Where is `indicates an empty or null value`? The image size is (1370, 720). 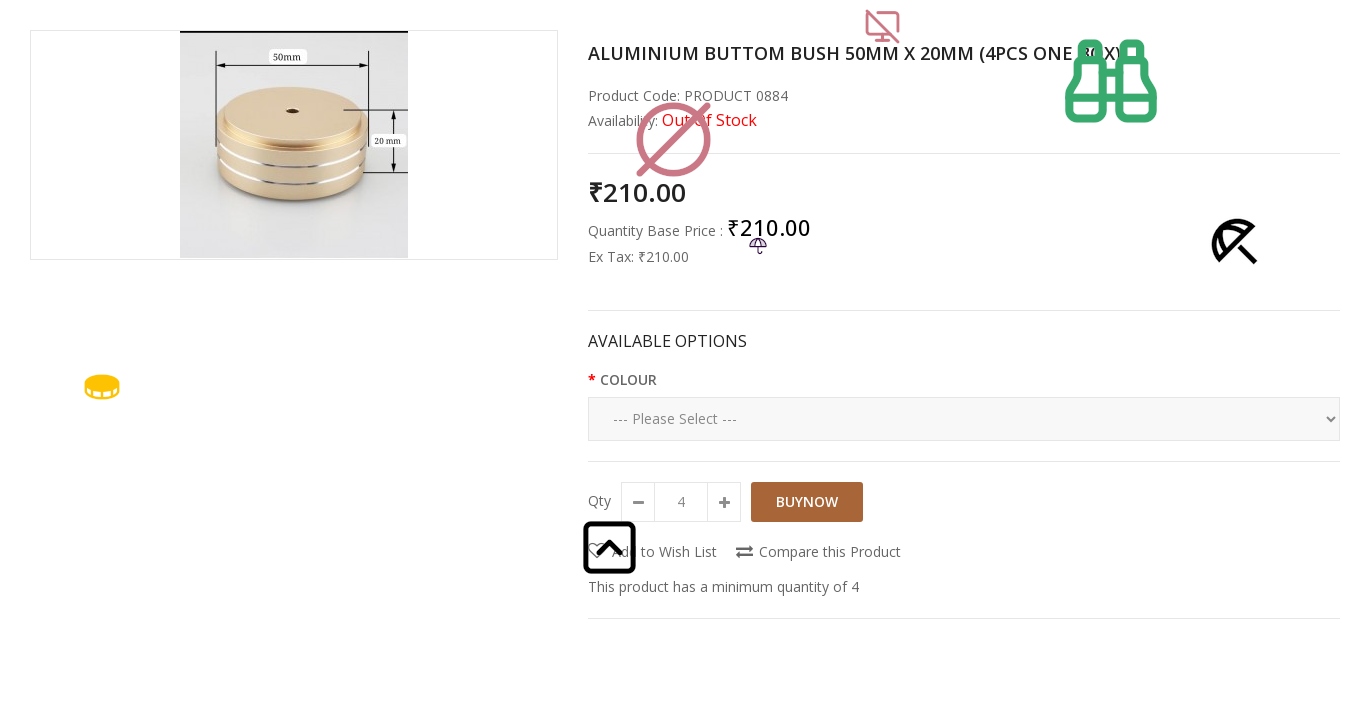
indicates an empty or null value is located at coordinates (673, 139).